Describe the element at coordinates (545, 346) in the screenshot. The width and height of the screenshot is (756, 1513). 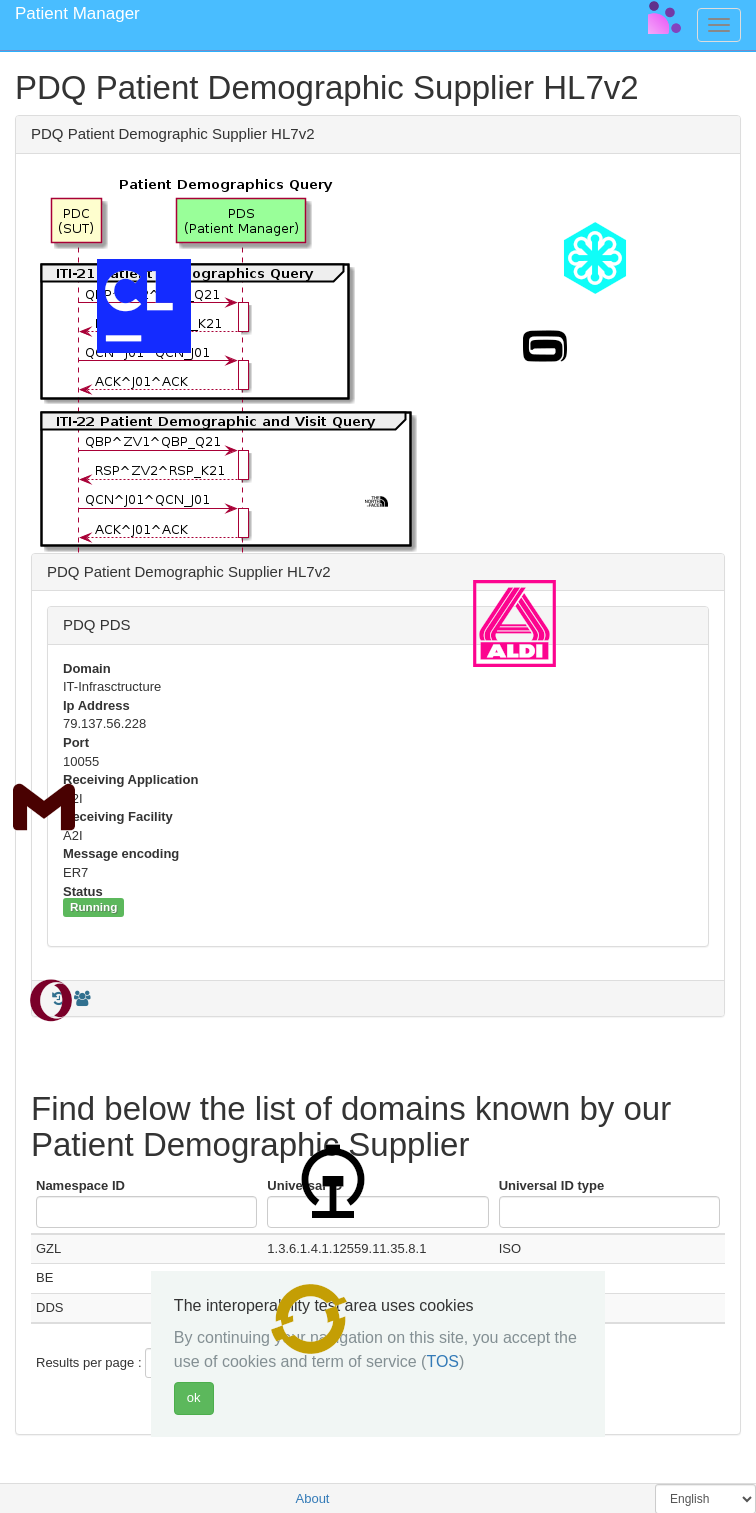
I see `open the Gameloft game launcher` at that location.